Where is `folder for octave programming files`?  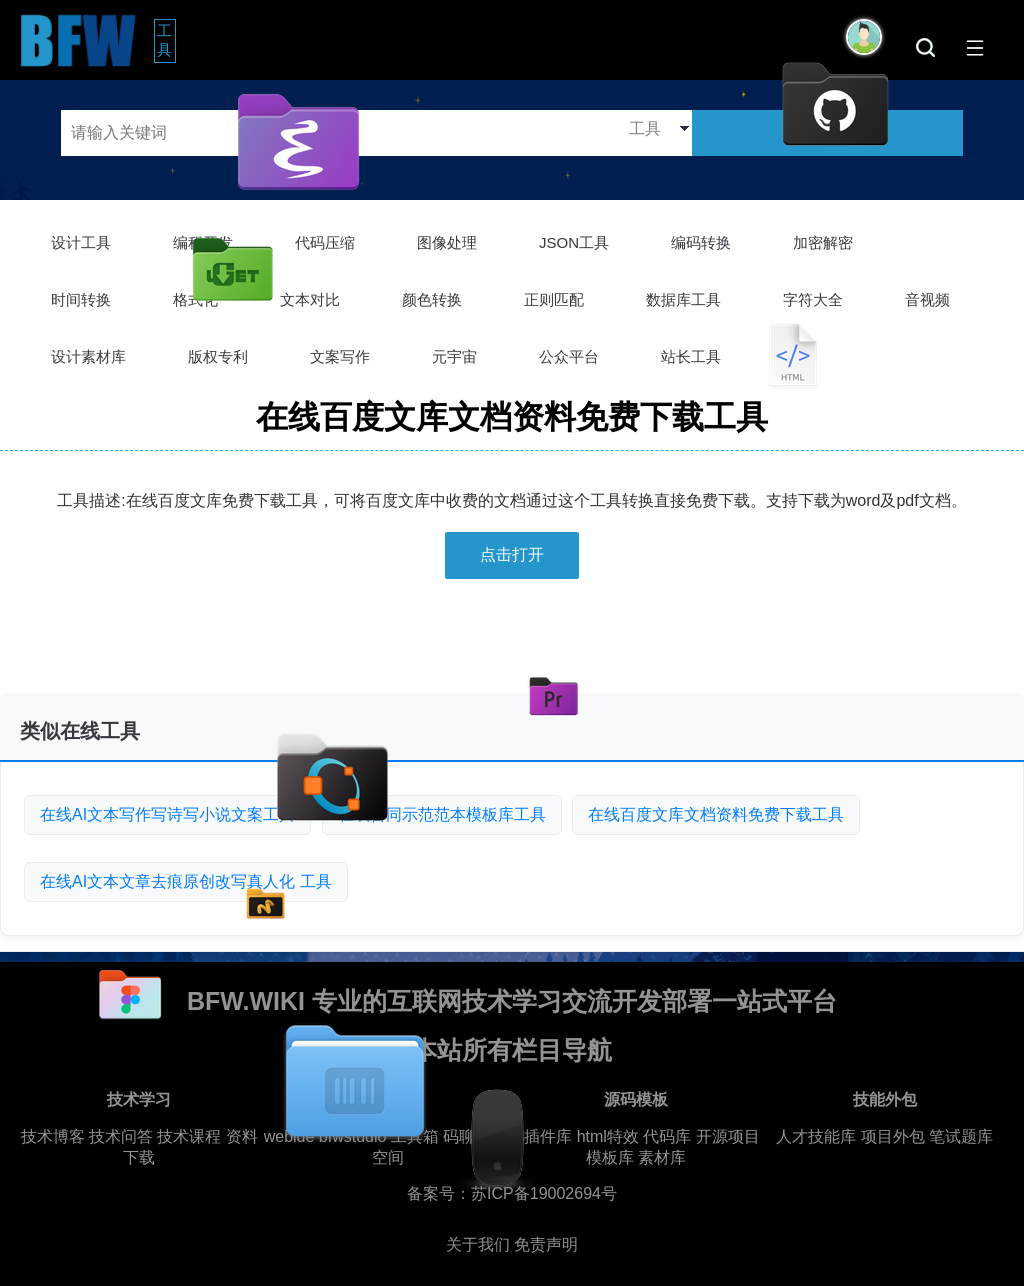 folder for octave programming files is located at coordinates (332, 780).